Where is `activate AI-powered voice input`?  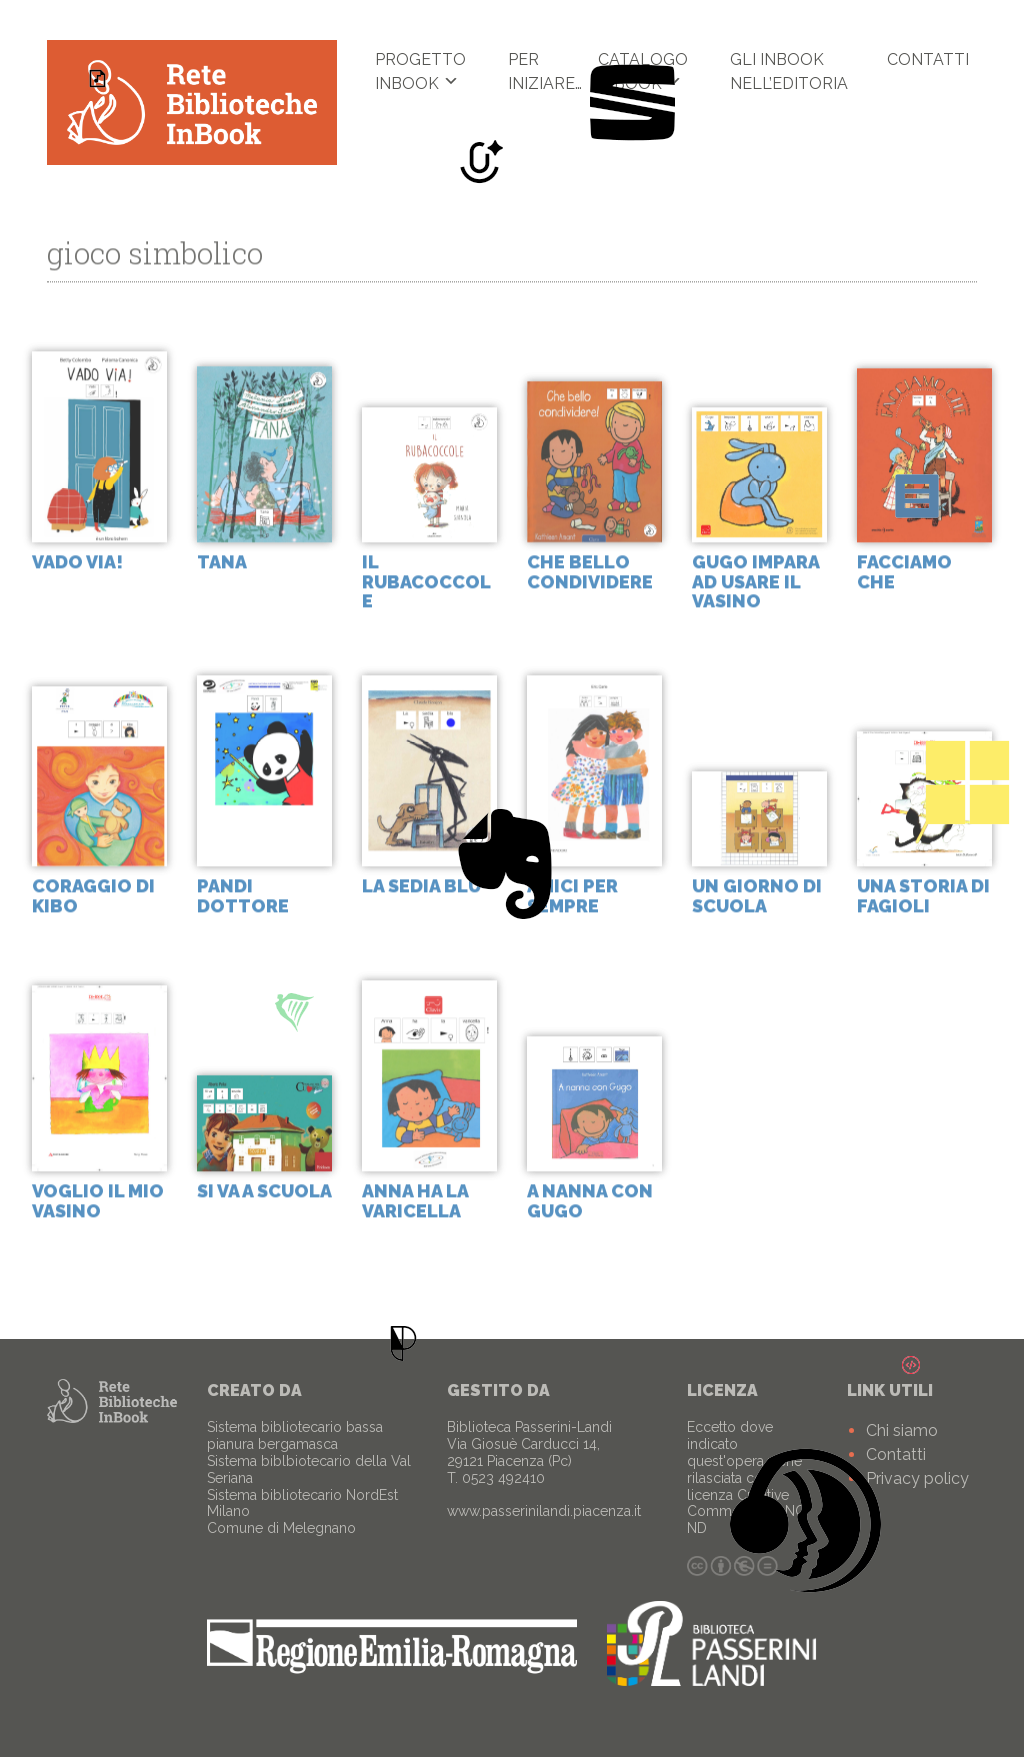 activate AI-powered voice input is located at coordinates (479, 163).